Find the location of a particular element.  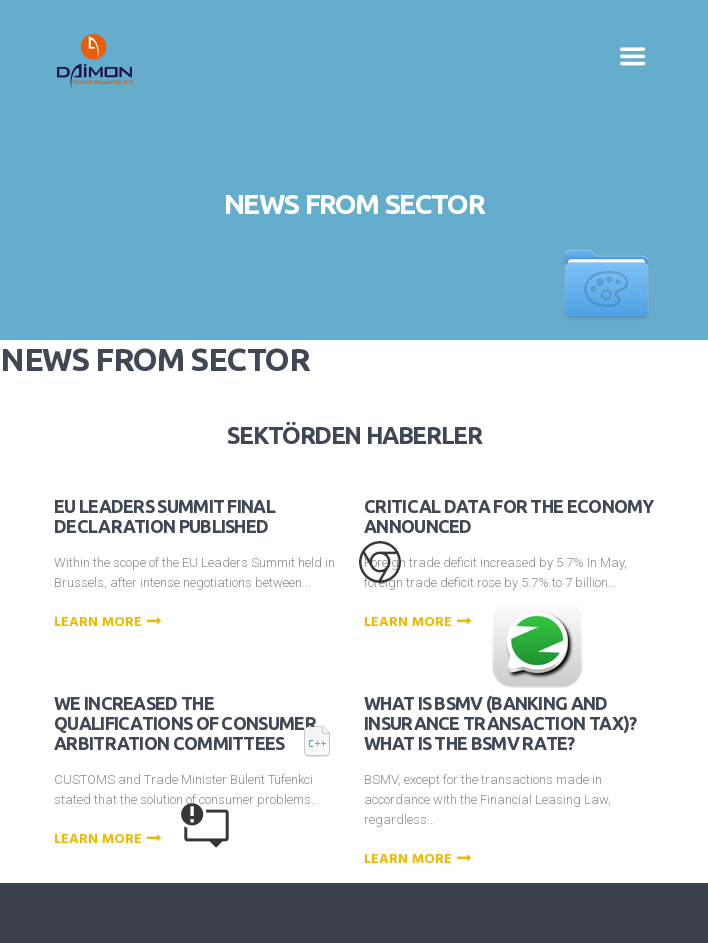

manage notification settings is located at coordinates (206, 825).